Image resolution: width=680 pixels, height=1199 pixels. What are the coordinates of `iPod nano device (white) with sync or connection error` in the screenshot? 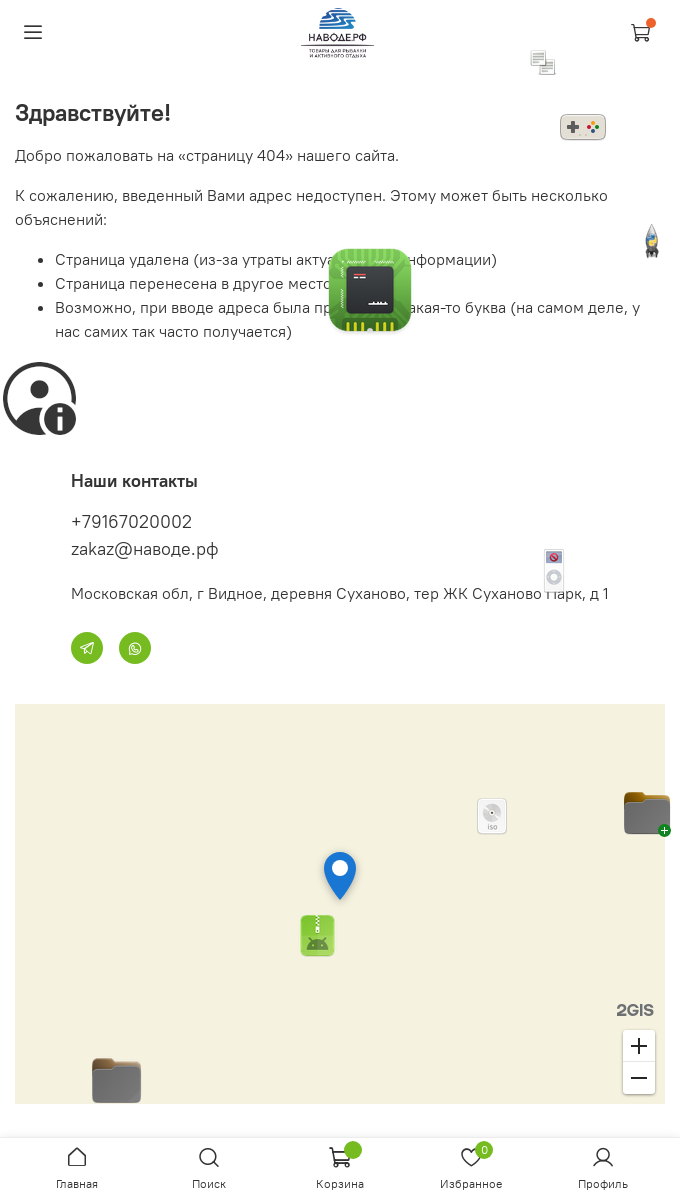 It's located at (554, 571).